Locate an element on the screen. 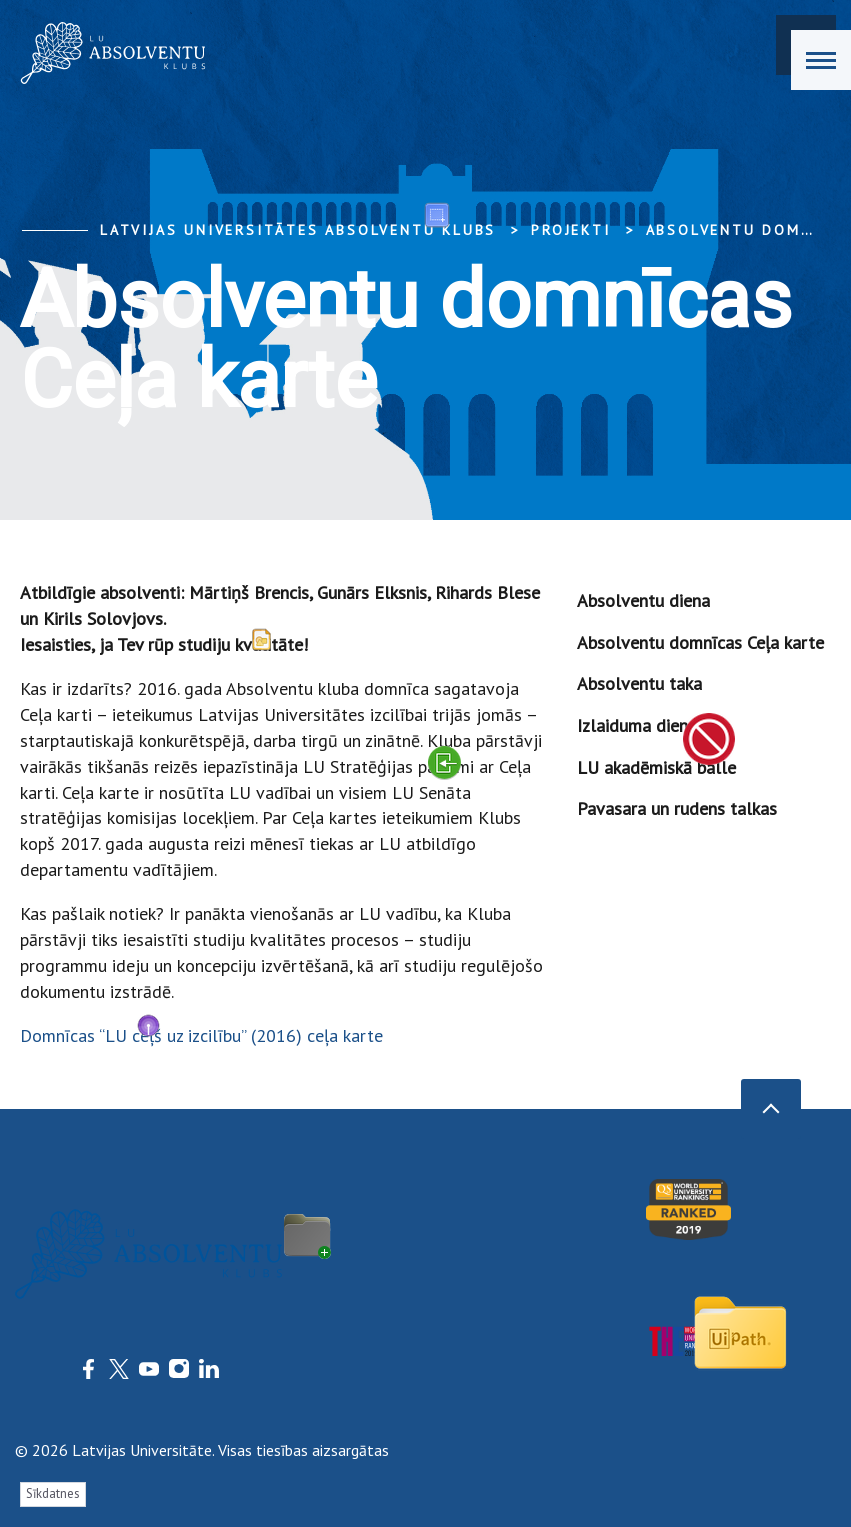 The height and width of the screenshot is (1527, 851). create a new folder is located at coordinates (307, 1235).